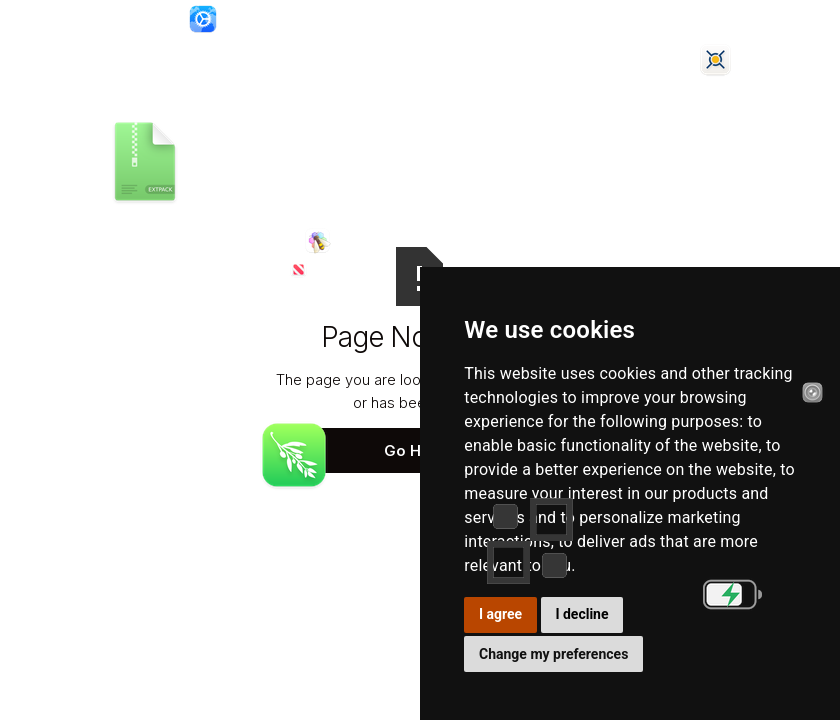 This screenshot has height=720, width=840. I want to click on open the camera app, so click(812, 392).